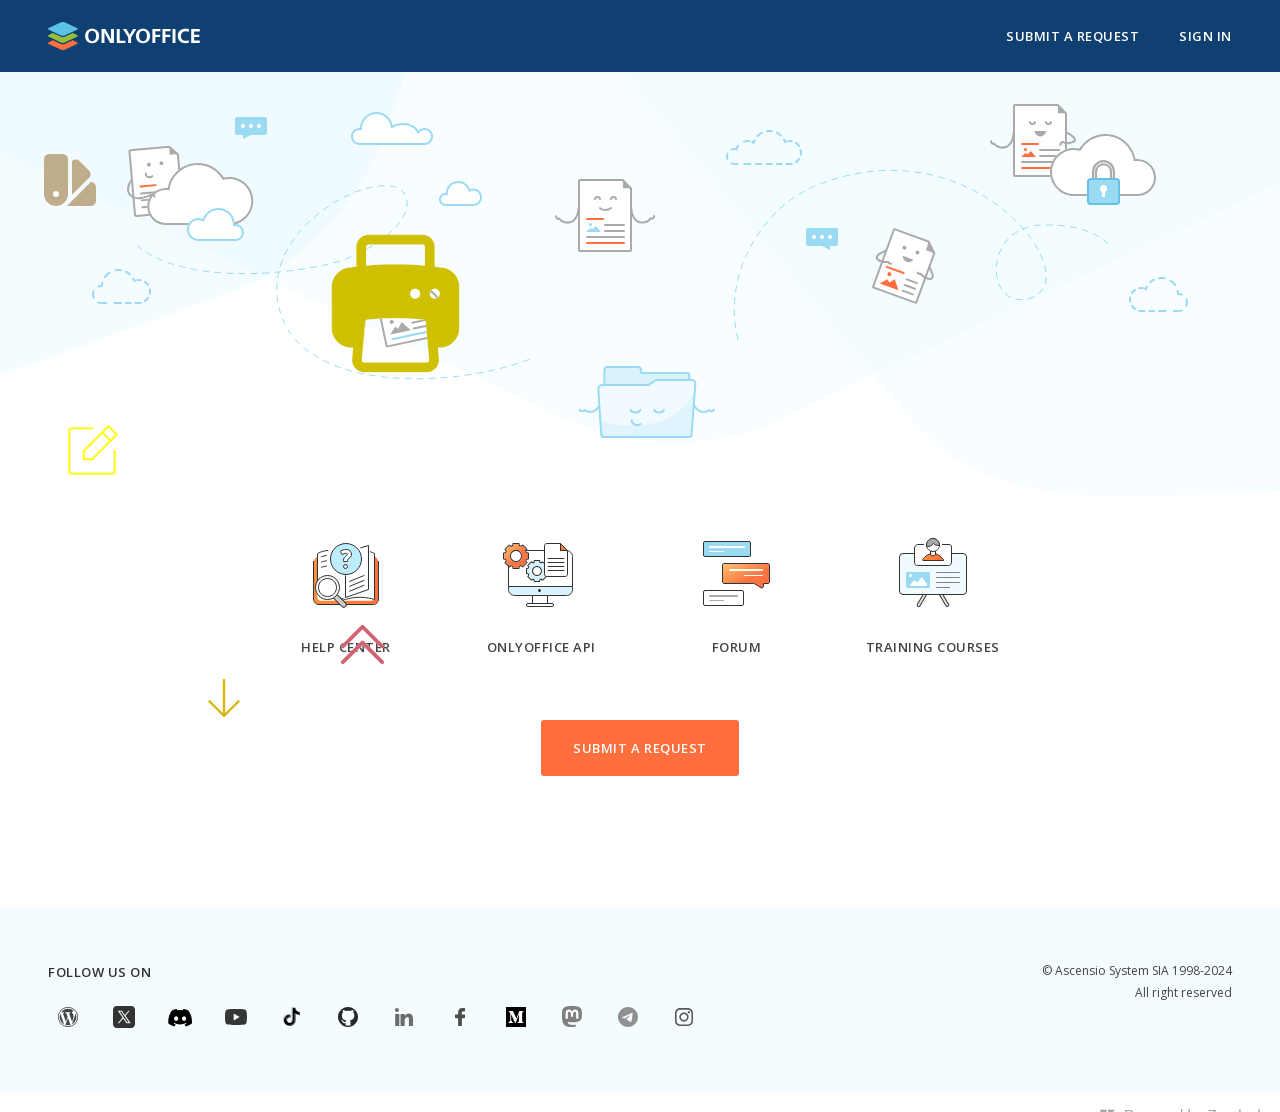 Image resolution: width=1280 pixels, height=1112 pixels. I want to click on access color palette or theme options, so click(70, 180).